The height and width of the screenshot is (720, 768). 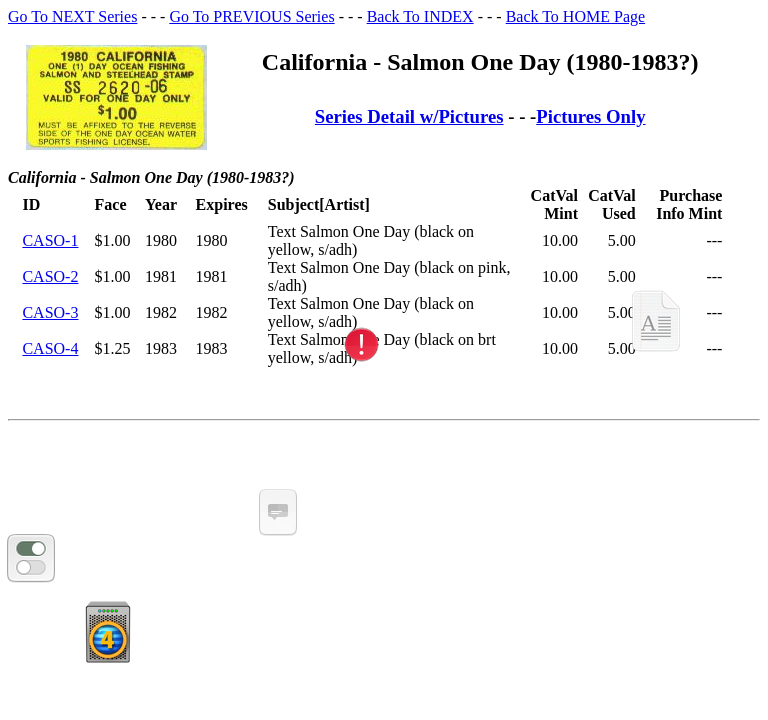 What do you see at coordinates (31, 558) in the screenshot?
I see `open system settings or preferences` at bounding box center [31, 558].